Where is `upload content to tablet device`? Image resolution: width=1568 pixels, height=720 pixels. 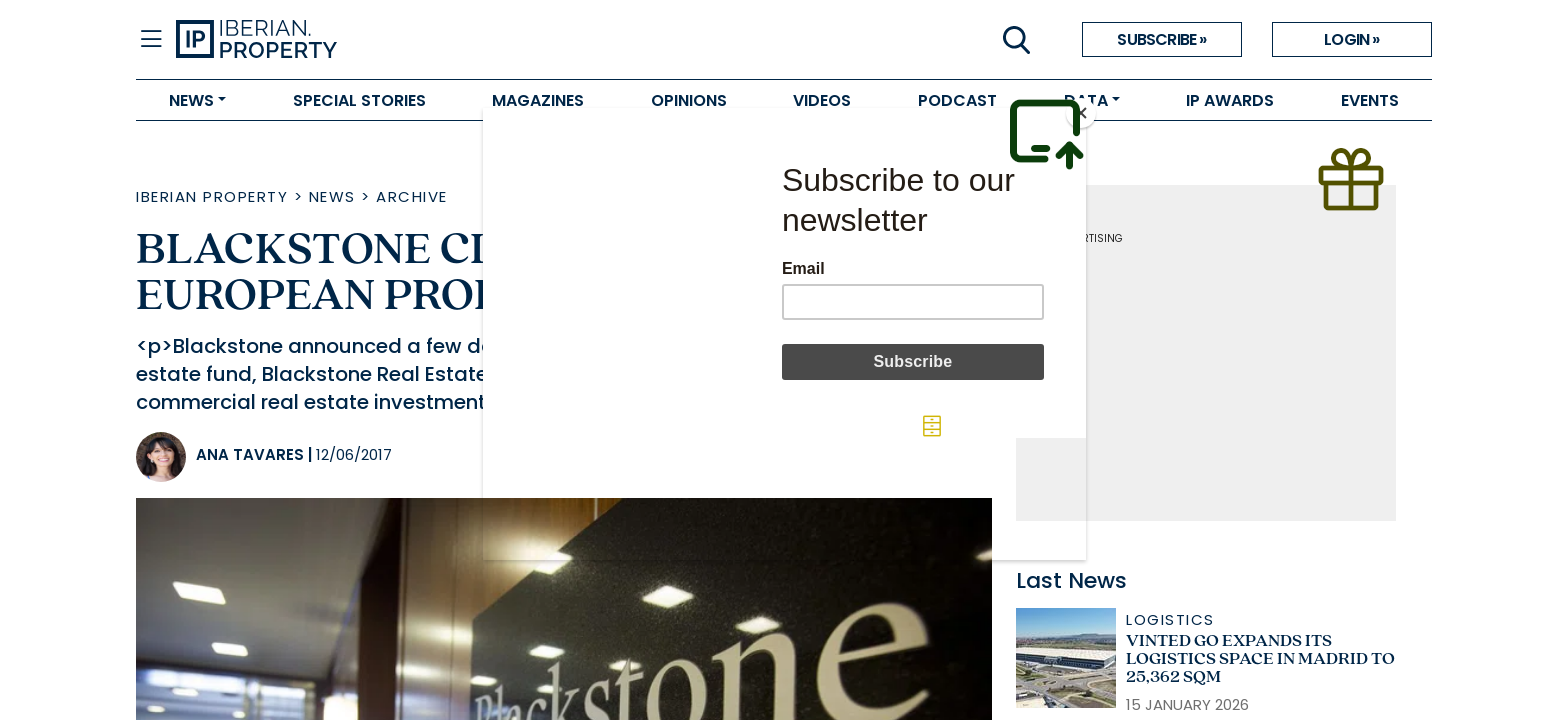
upload content to tablet device is located at coordinates (1045, 131).